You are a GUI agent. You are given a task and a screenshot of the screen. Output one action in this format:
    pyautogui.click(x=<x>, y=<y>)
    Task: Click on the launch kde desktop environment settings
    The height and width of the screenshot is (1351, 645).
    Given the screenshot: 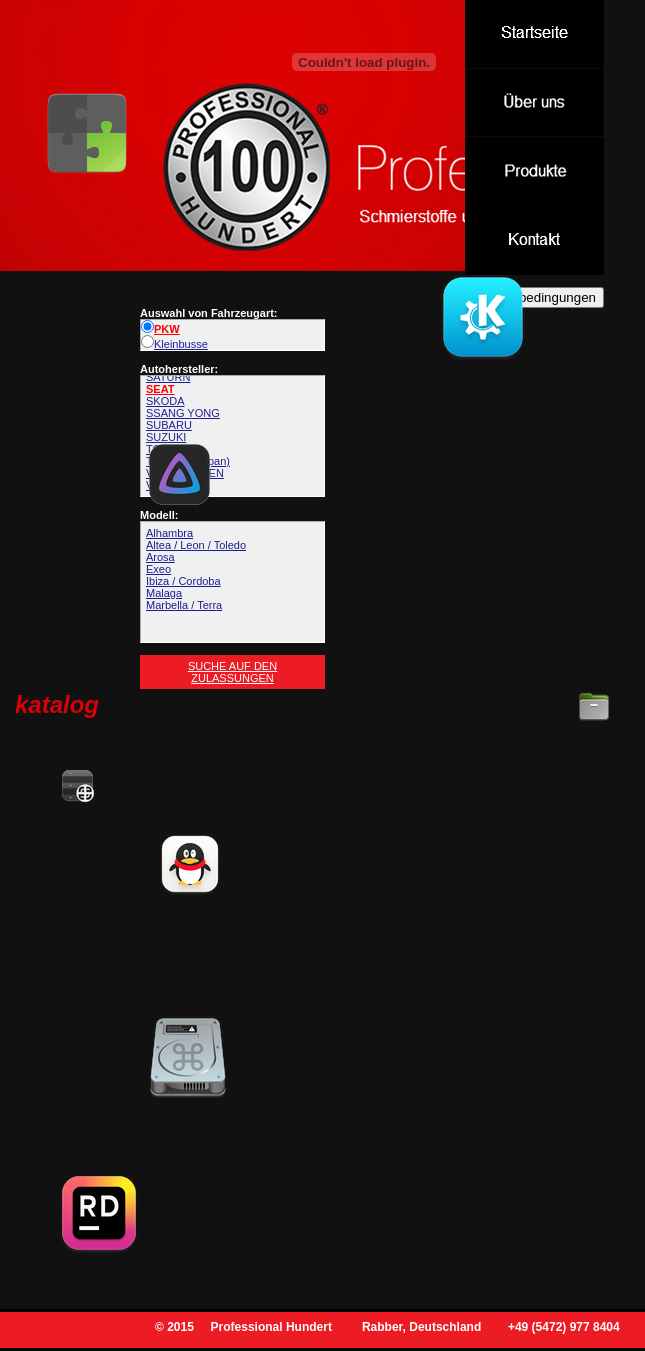 What is the action you would take?
    pyautogui.click(x=483, y=317)
    